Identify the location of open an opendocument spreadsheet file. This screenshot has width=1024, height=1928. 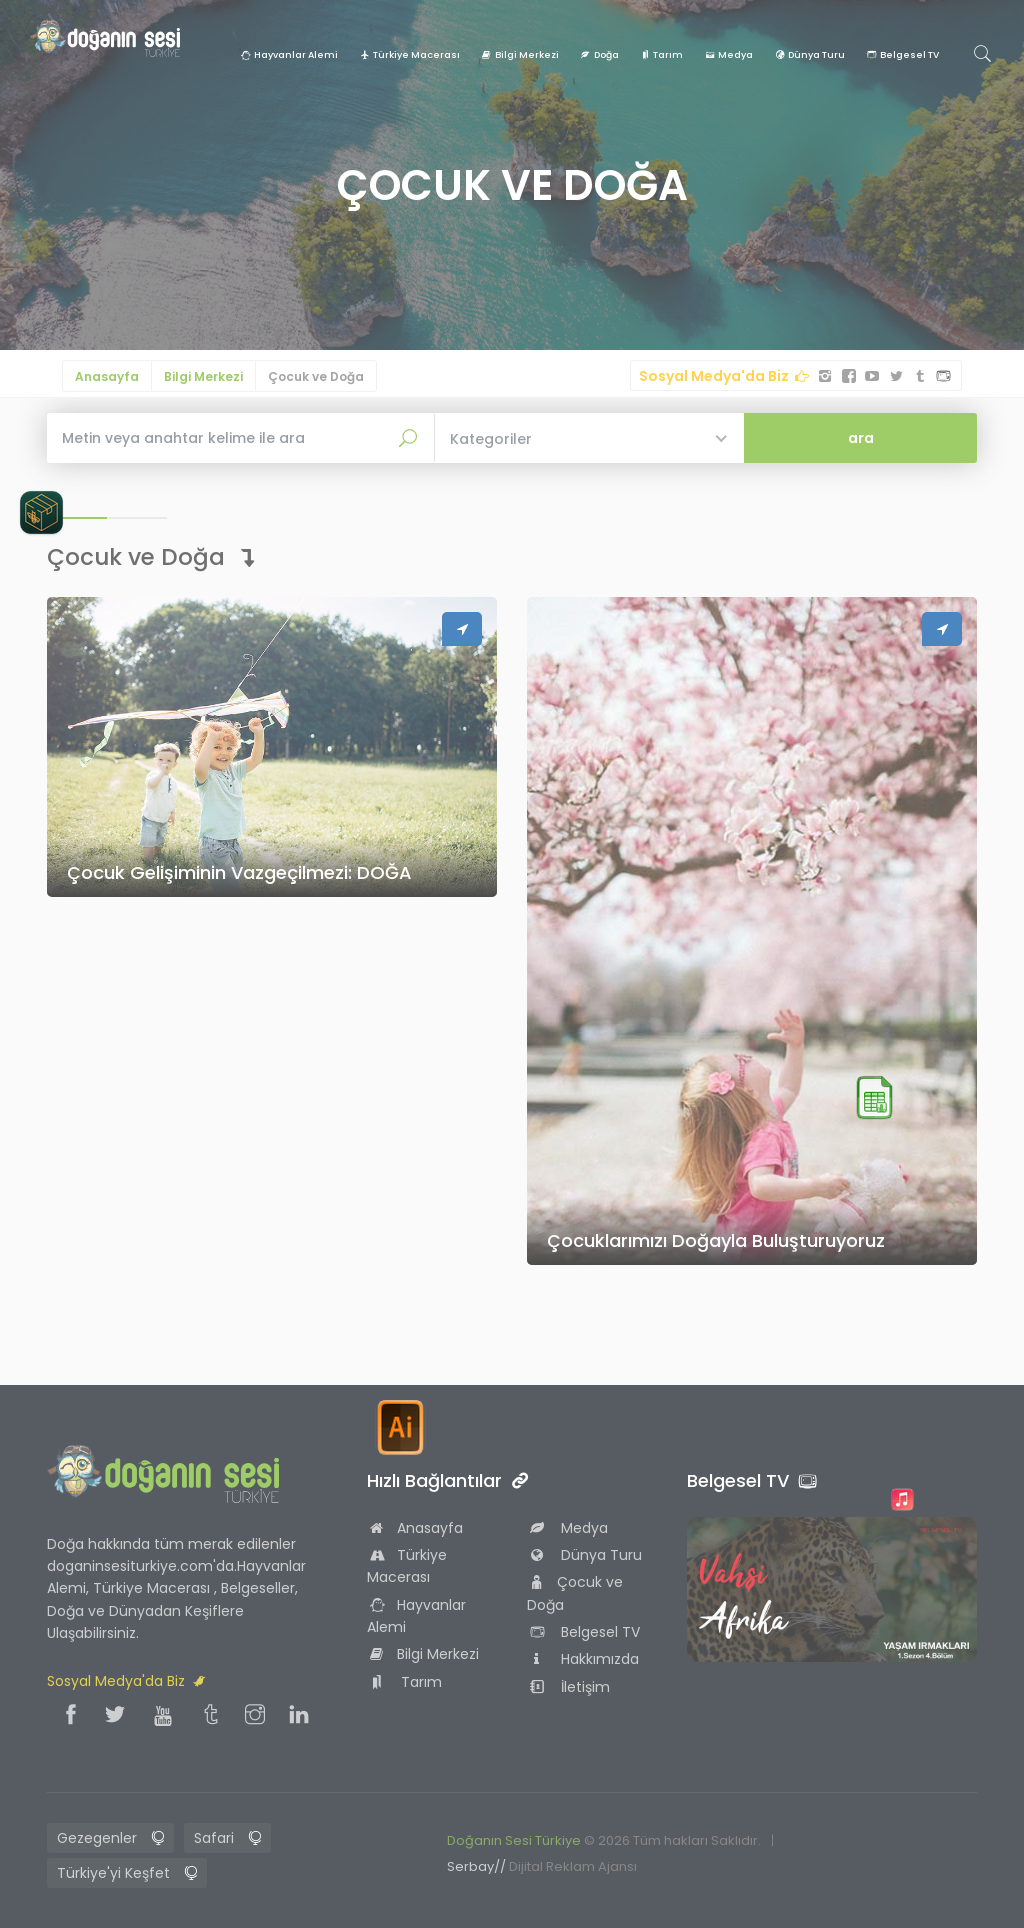
(874, 1097).